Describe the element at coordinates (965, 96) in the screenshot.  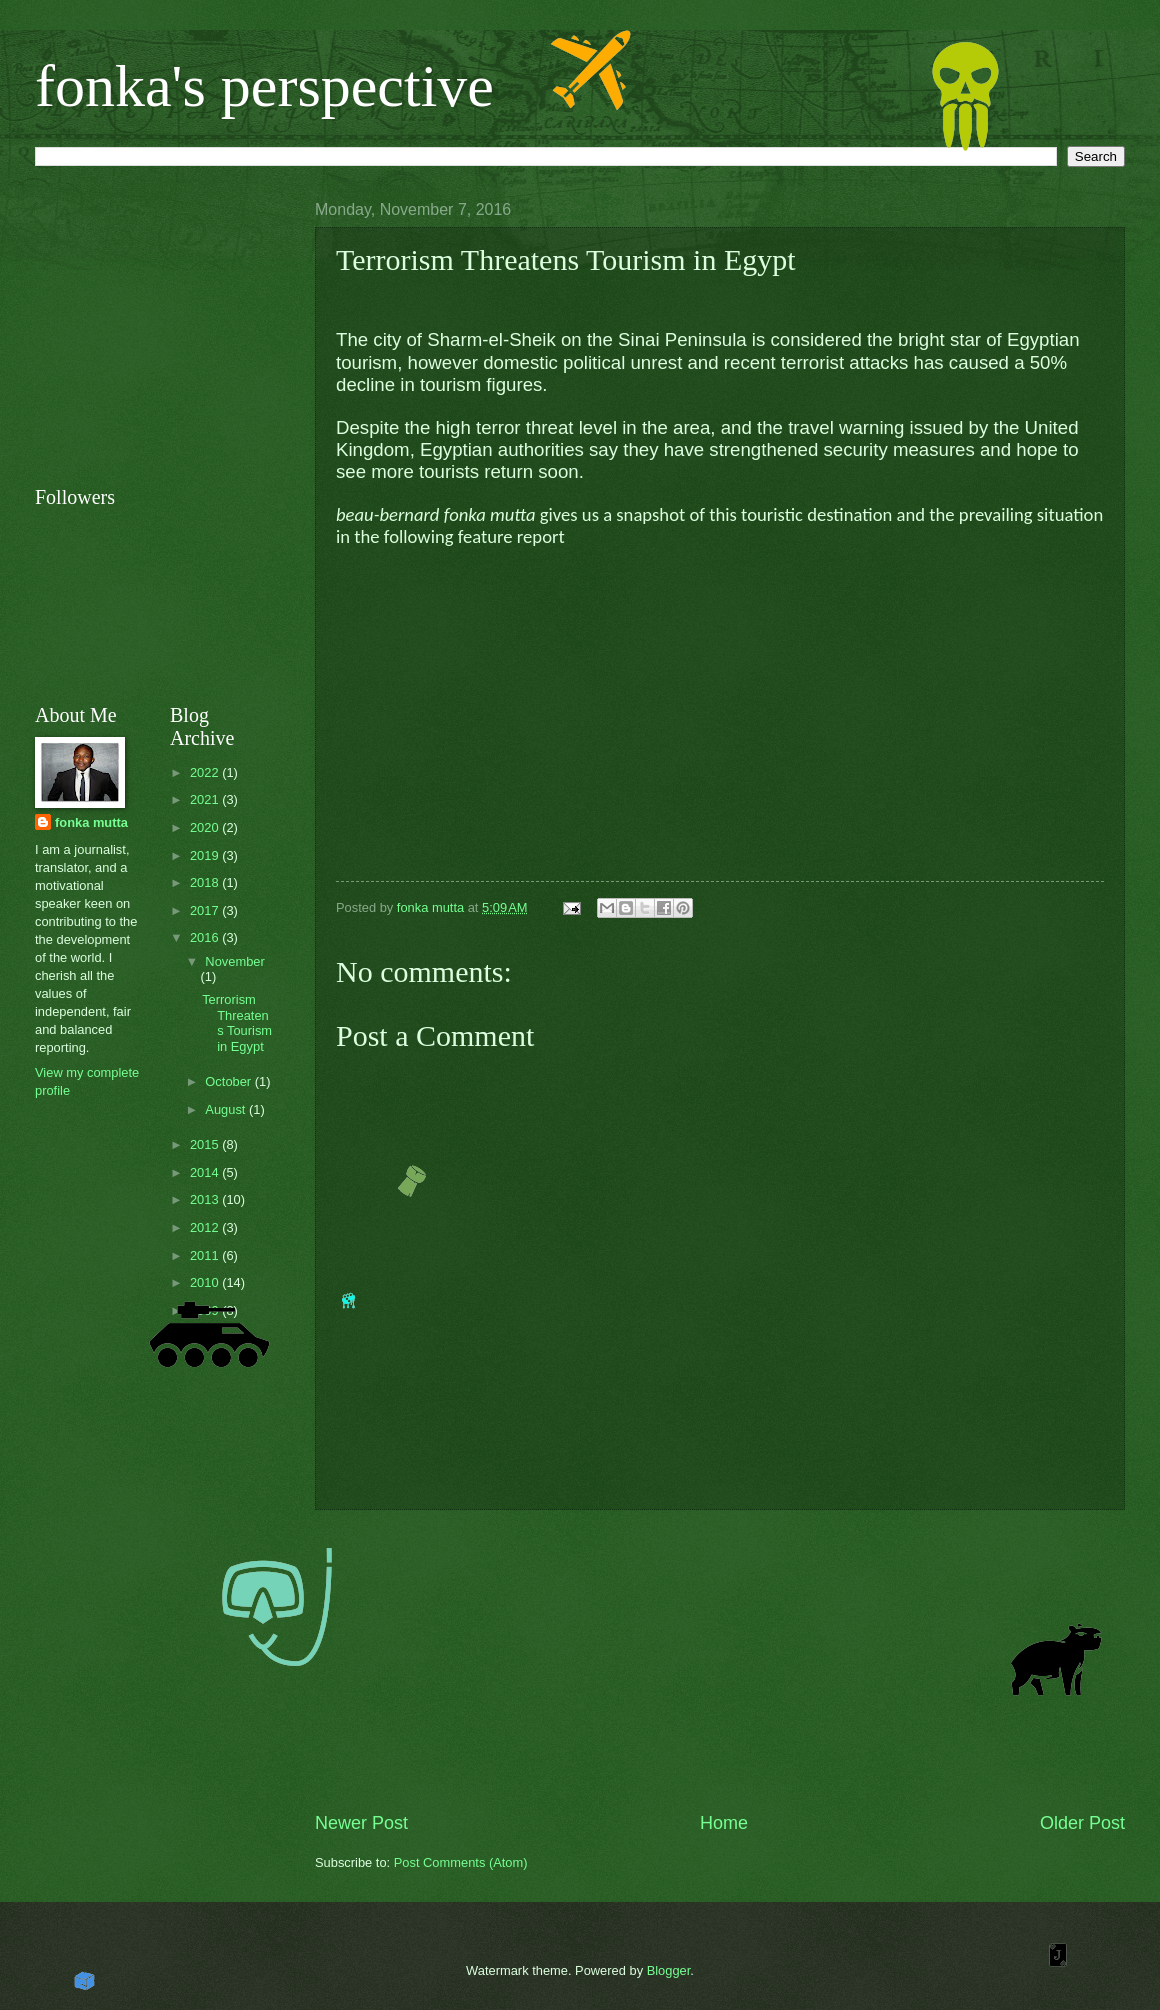
I see `indicates danger or deadly hazard in game` at that location.